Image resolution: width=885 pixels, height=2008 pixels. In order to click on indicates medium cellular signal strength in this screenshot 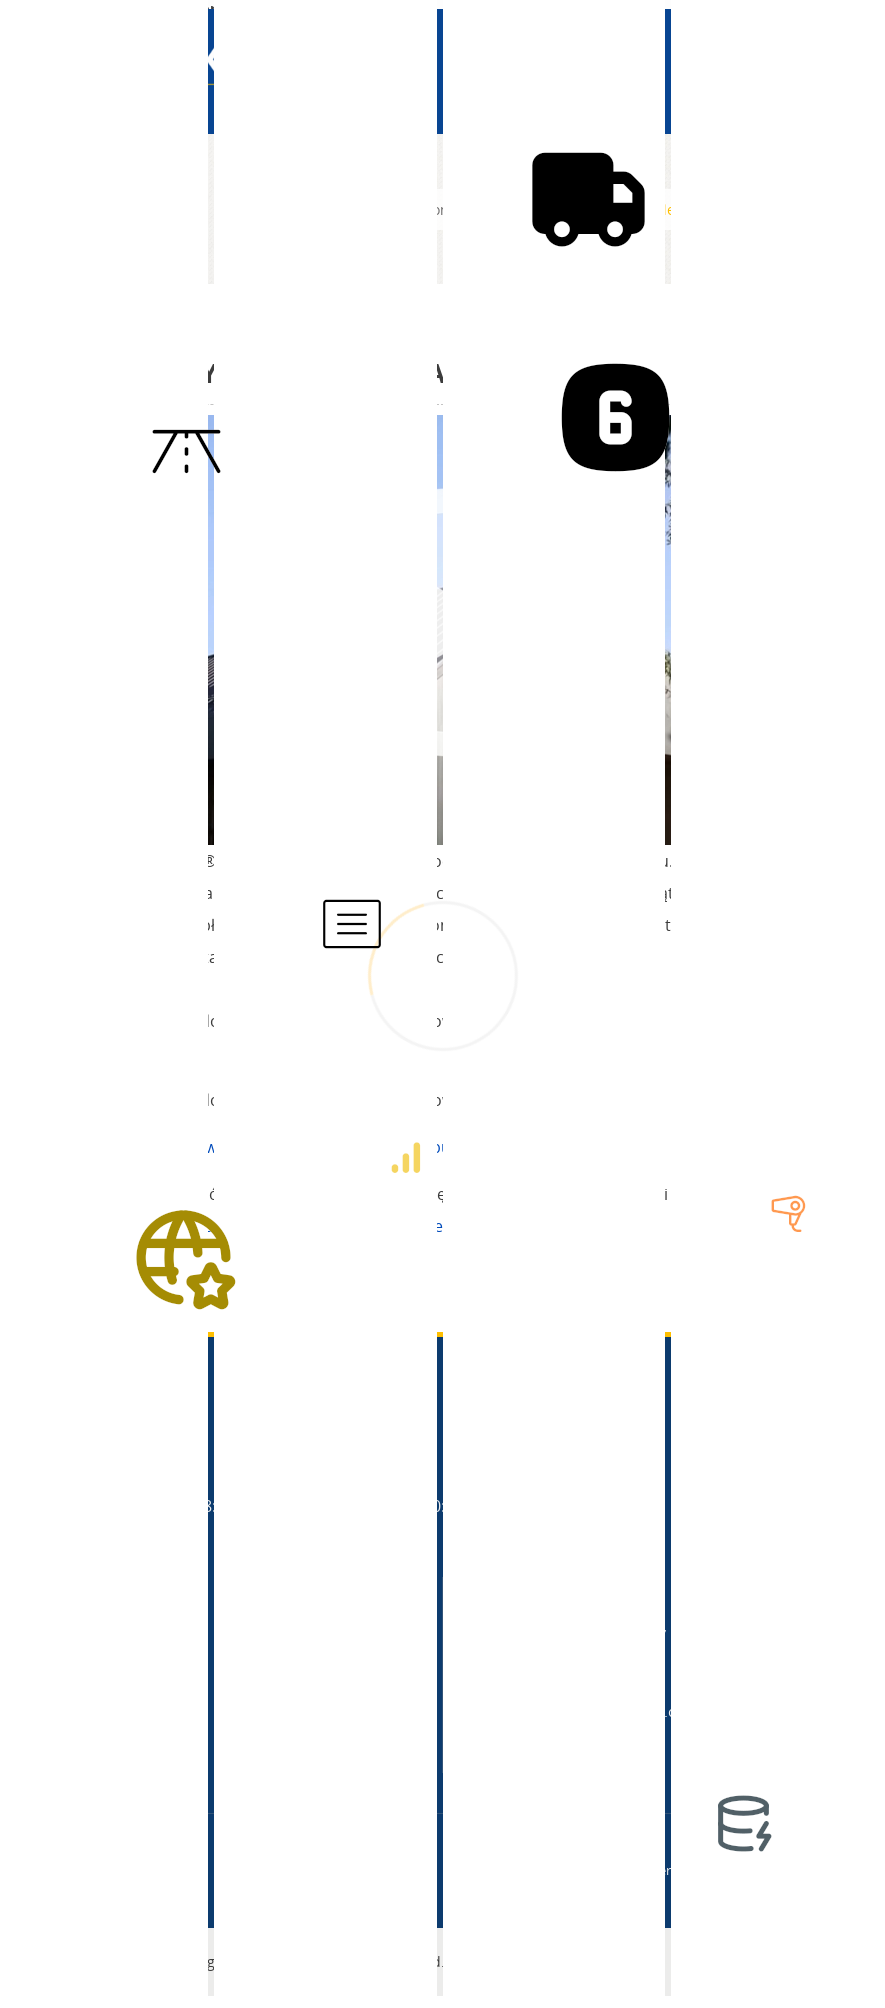, I will do `click(419, 1150)`.